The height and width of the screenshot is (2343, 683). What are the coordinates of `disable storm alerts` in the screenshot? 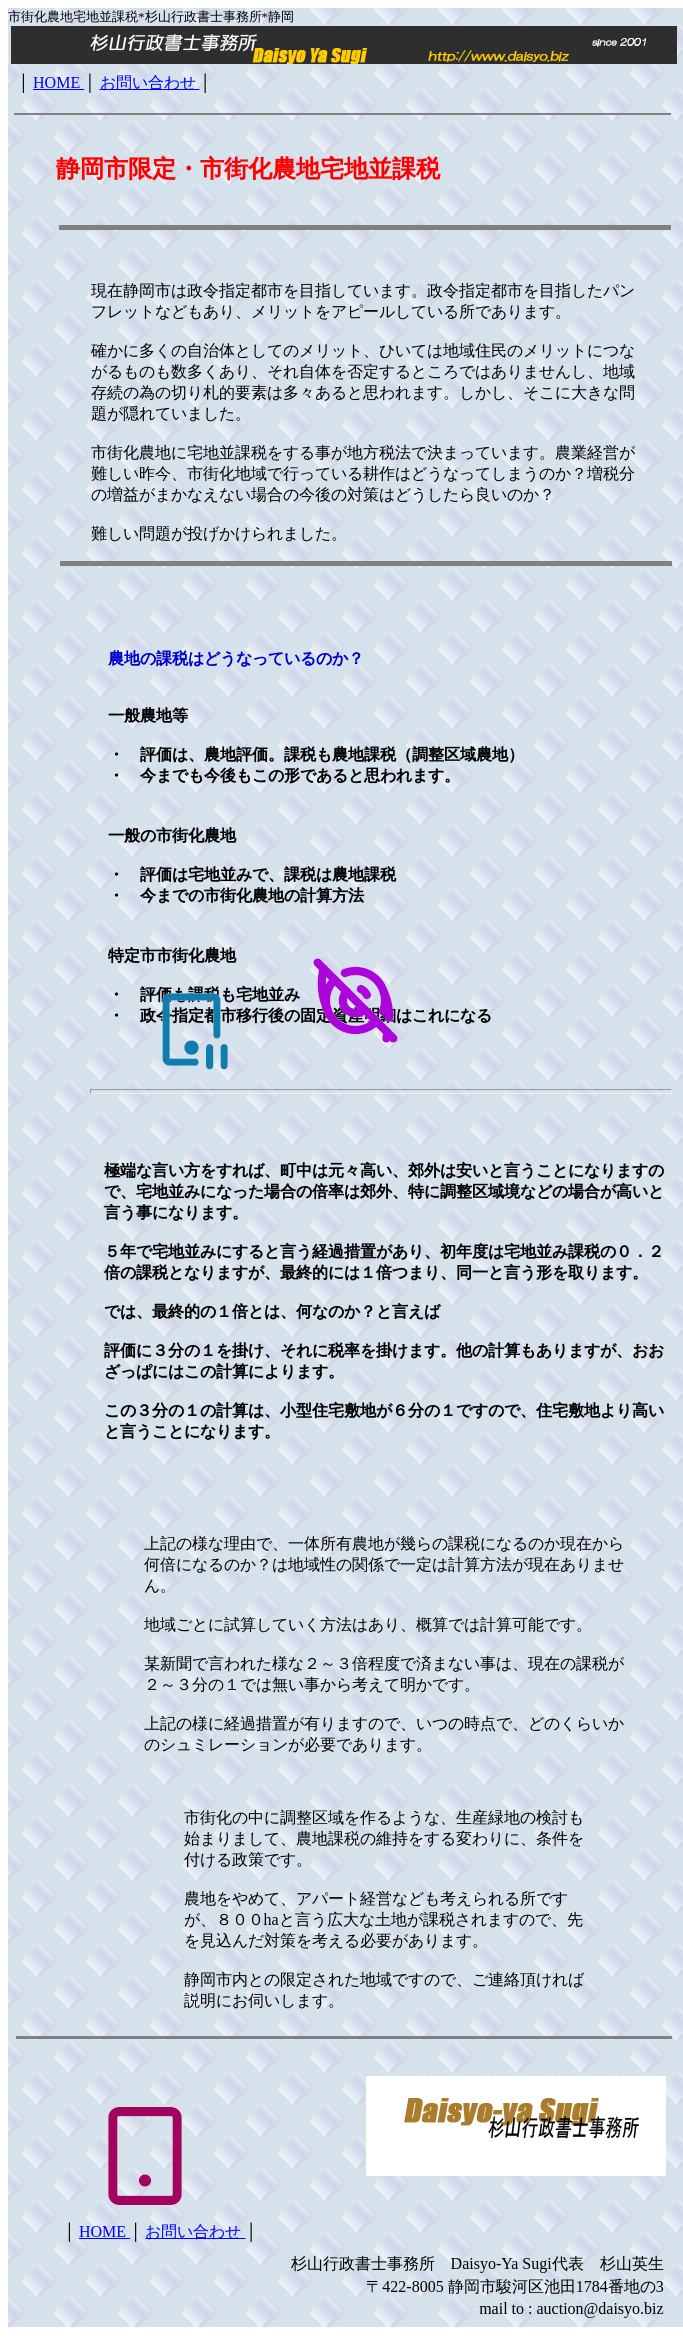 It's located at (355, 1000).